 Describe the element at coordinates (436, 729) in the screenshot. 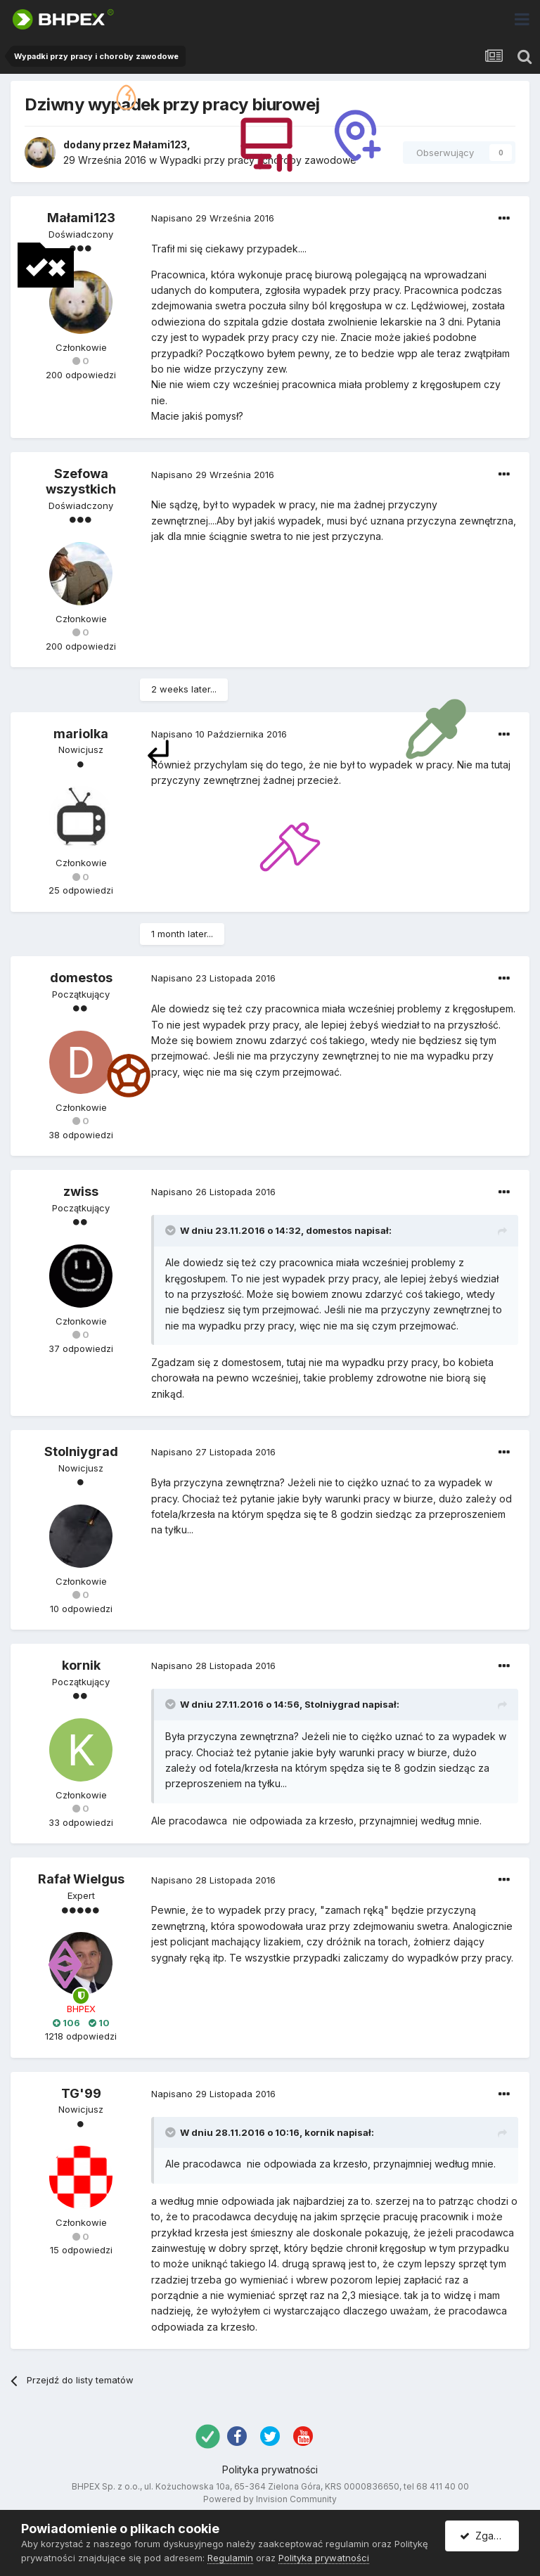

I see `pick a color from the canvas` at that location.